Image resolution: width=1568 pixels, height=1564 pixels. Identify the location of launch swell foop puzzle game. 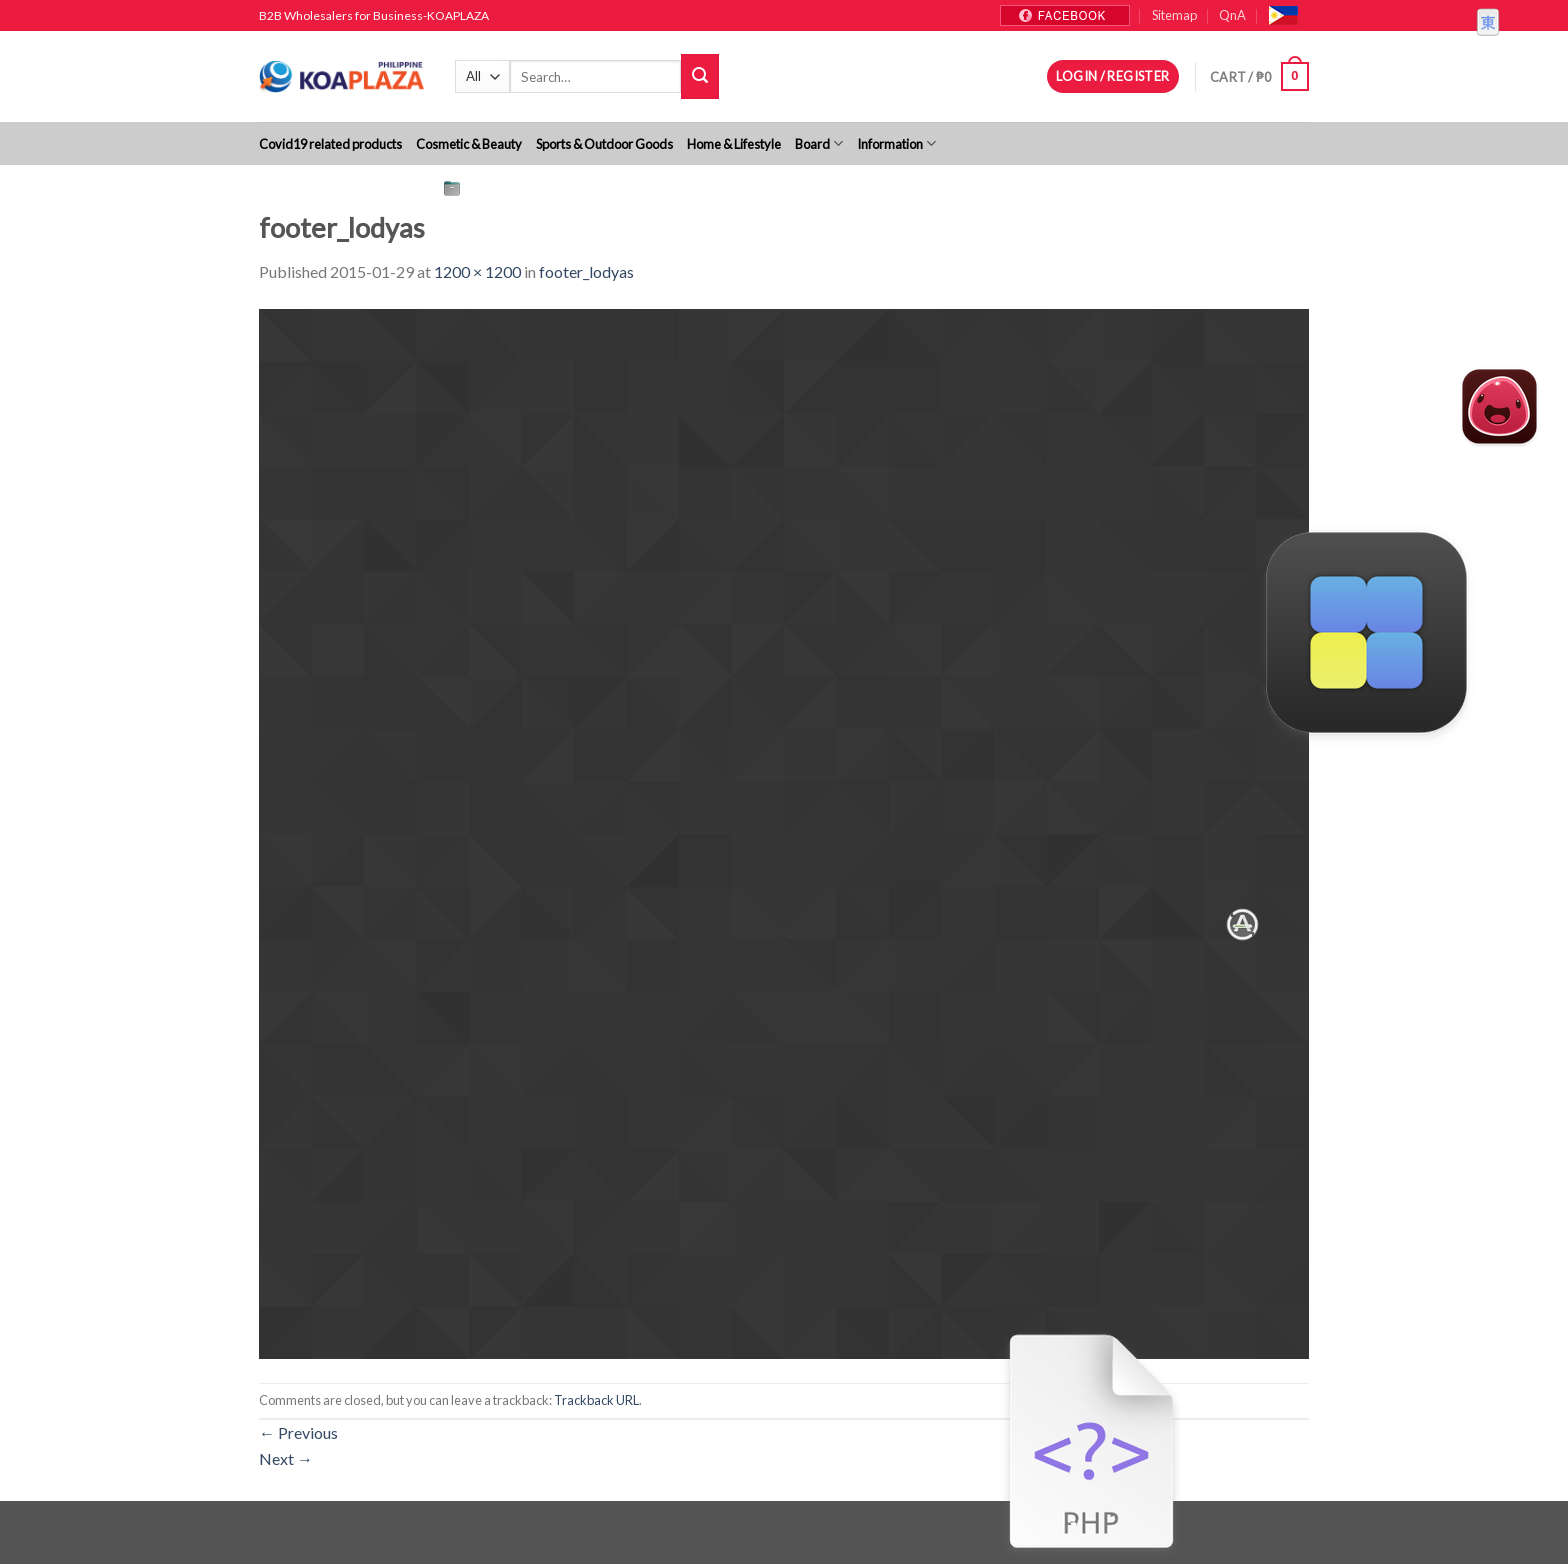
(1366, 632).